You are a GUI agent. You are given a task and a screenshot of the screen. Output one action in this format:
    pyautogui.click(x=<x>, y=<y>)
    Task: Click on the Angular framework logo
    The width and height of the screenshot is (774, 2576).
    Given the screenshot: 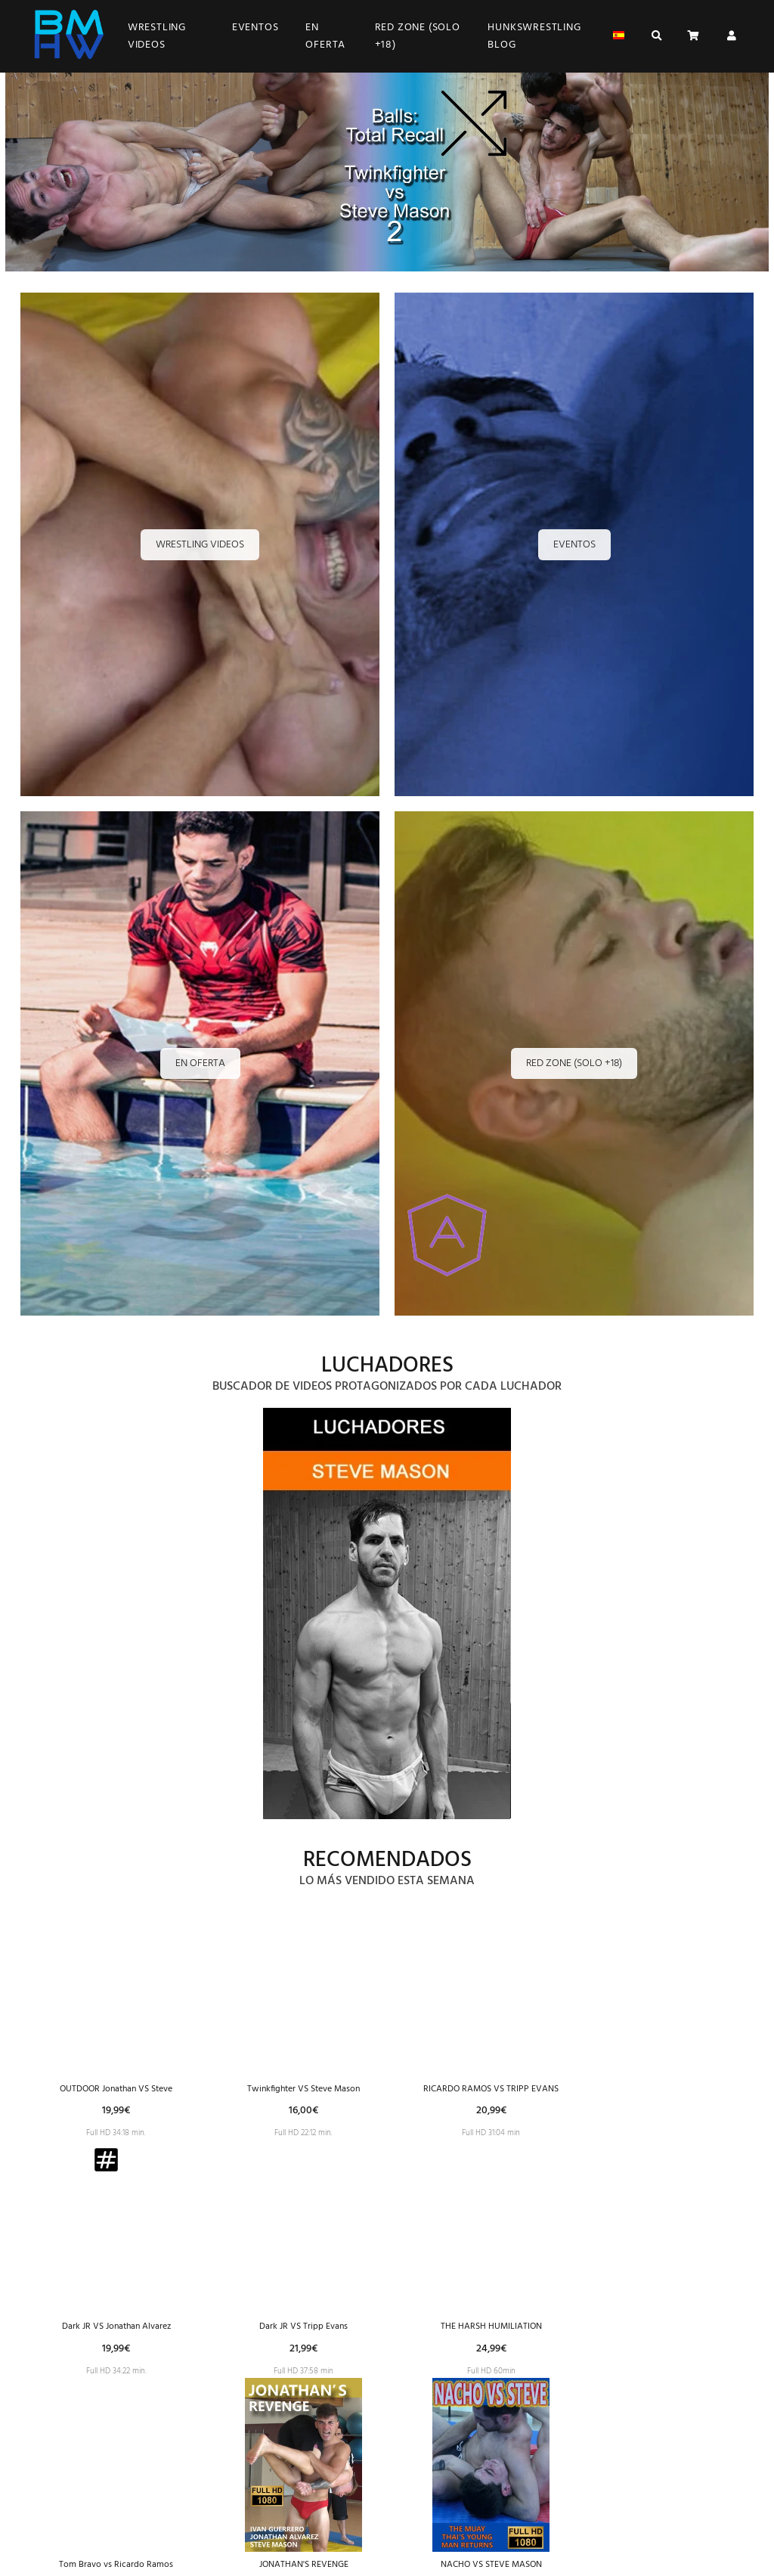 What is the action you would take?
    pyautogui.click(x=447, y=1233)
    